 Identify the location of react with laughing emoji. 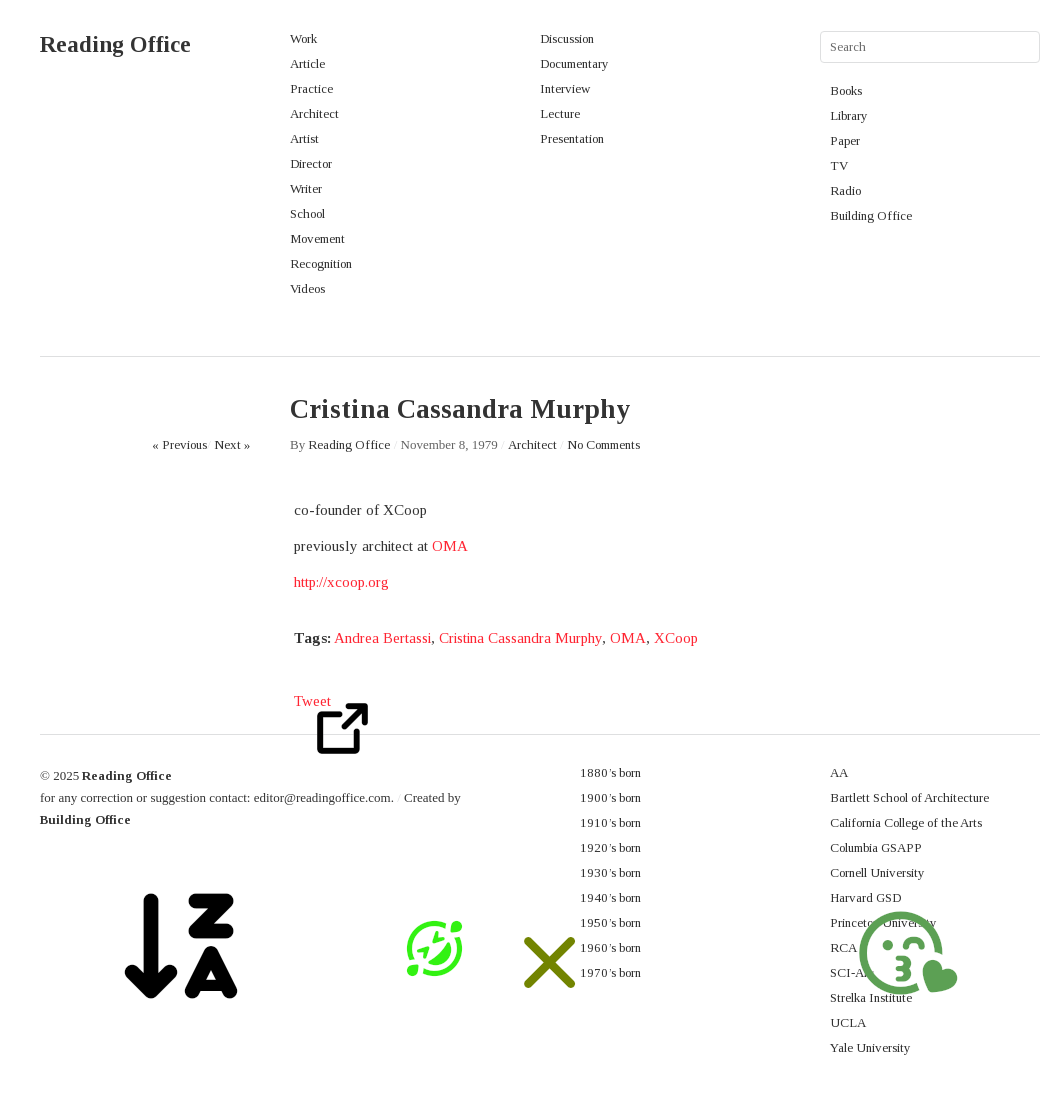
(434, 948).